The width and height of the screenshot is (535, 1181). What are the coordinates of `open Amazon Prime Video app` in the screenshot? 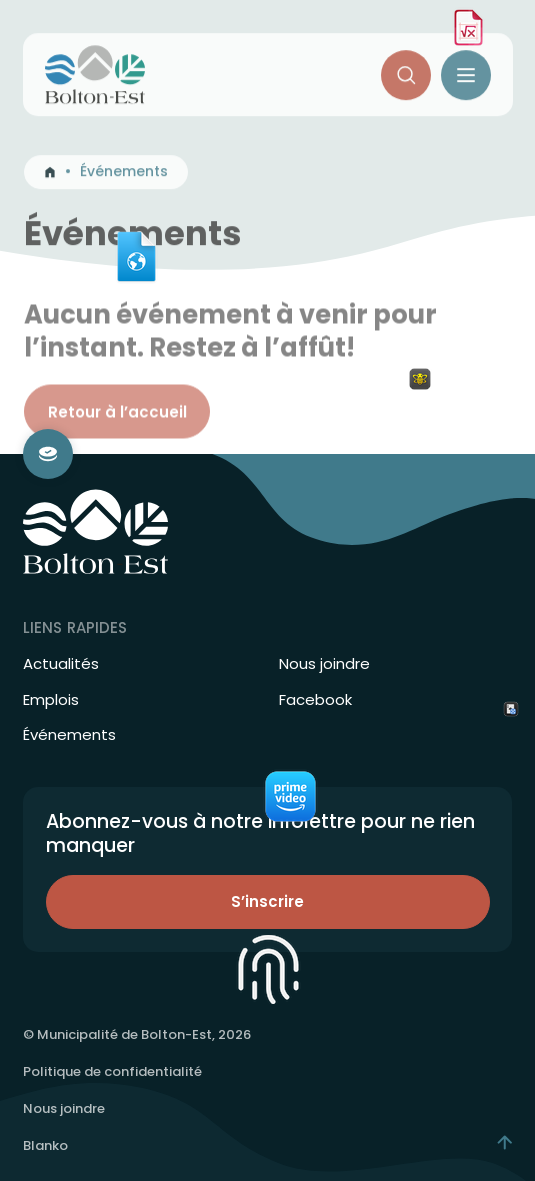 It's located at (290, 796).